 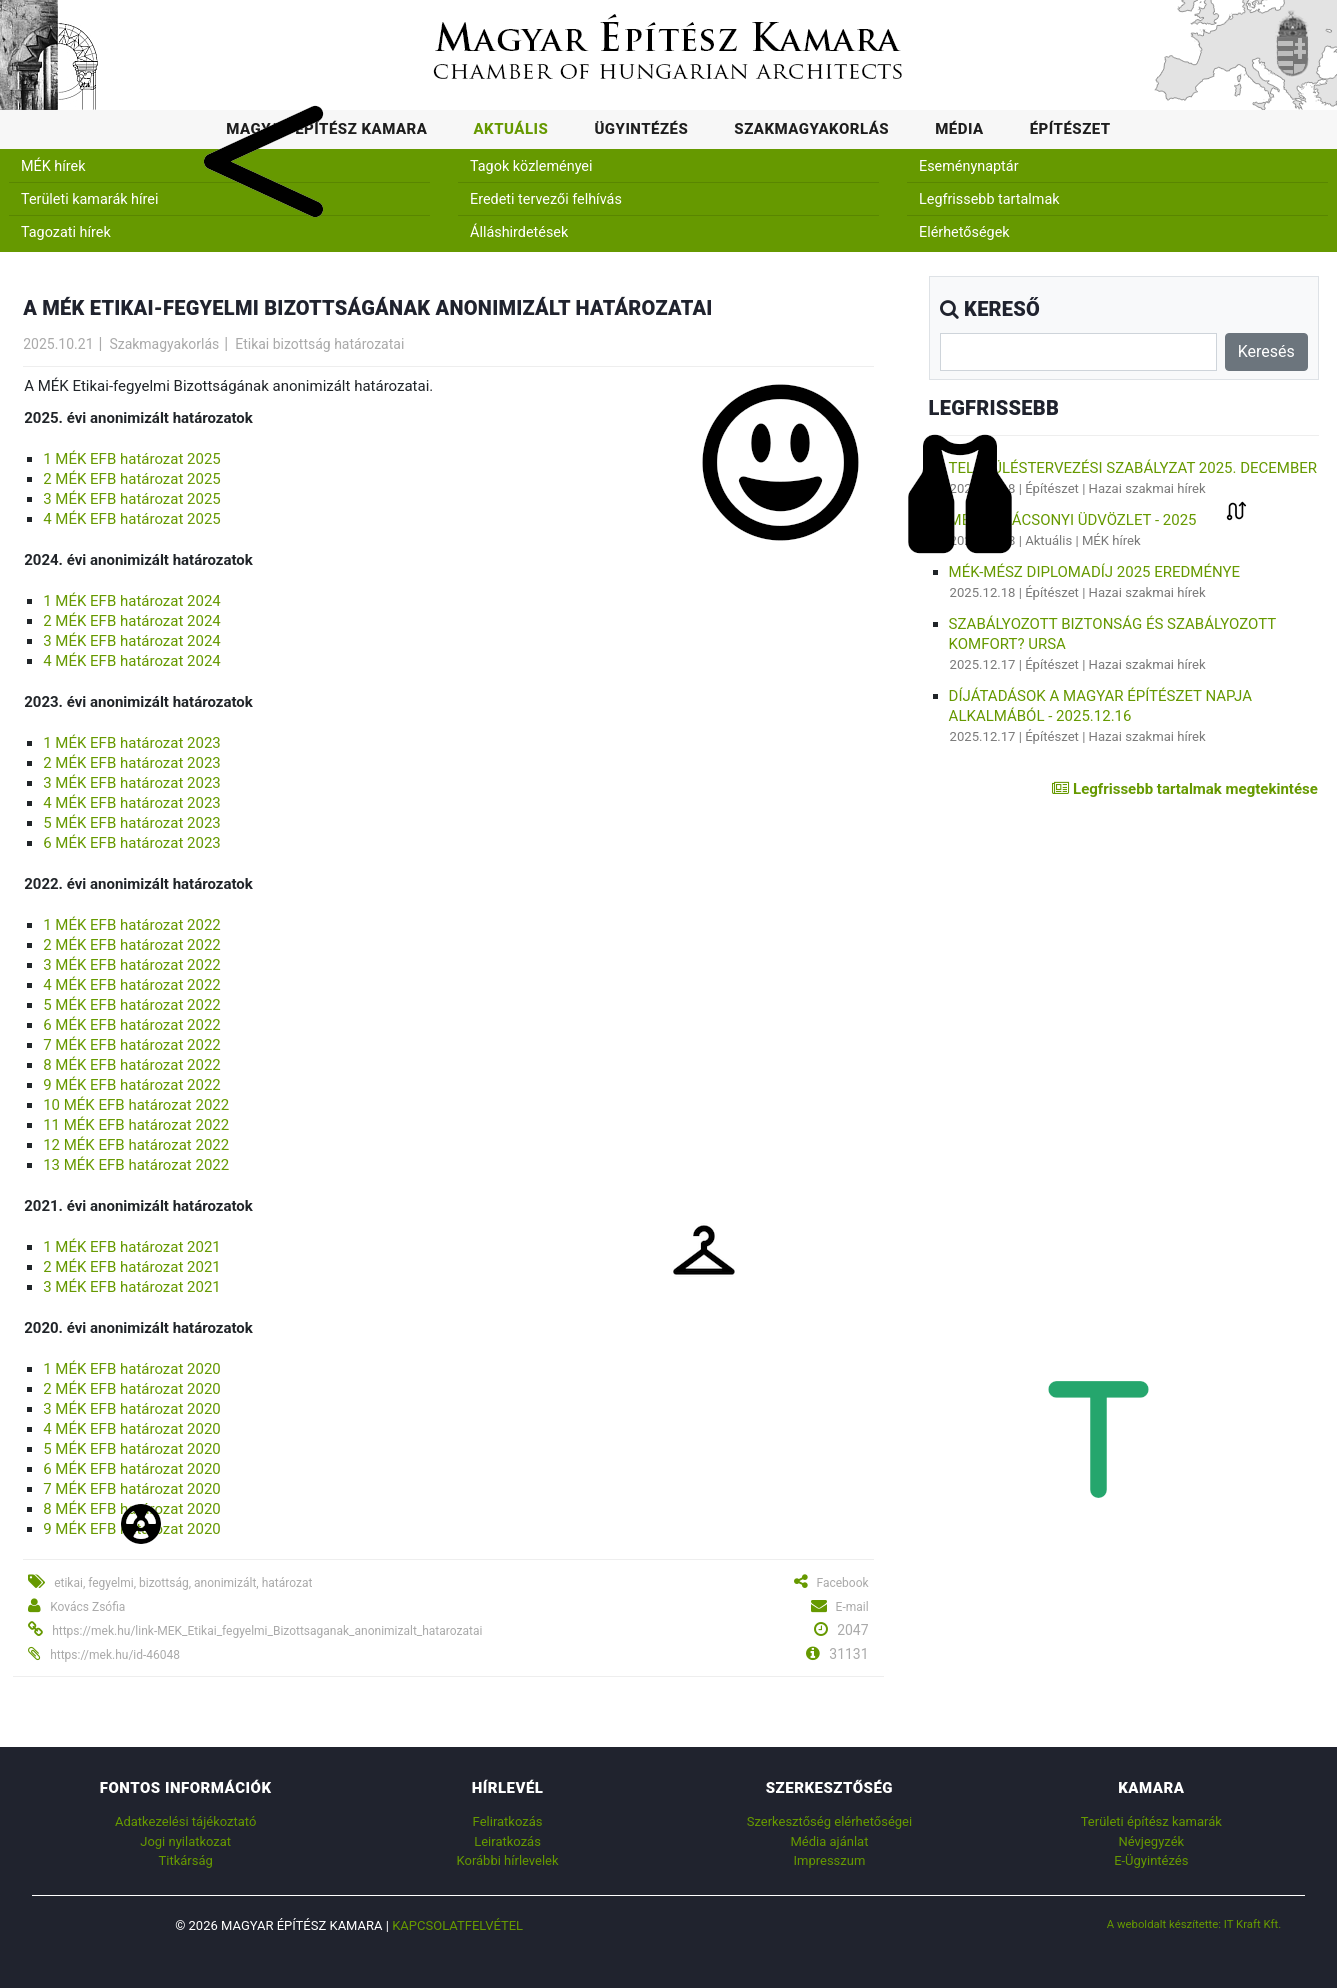 What do you see at coordinates (141, 1524) in the screenshot?
I see `indicates radioactive or hazardous material warning` at bounding box center [141, 1524].